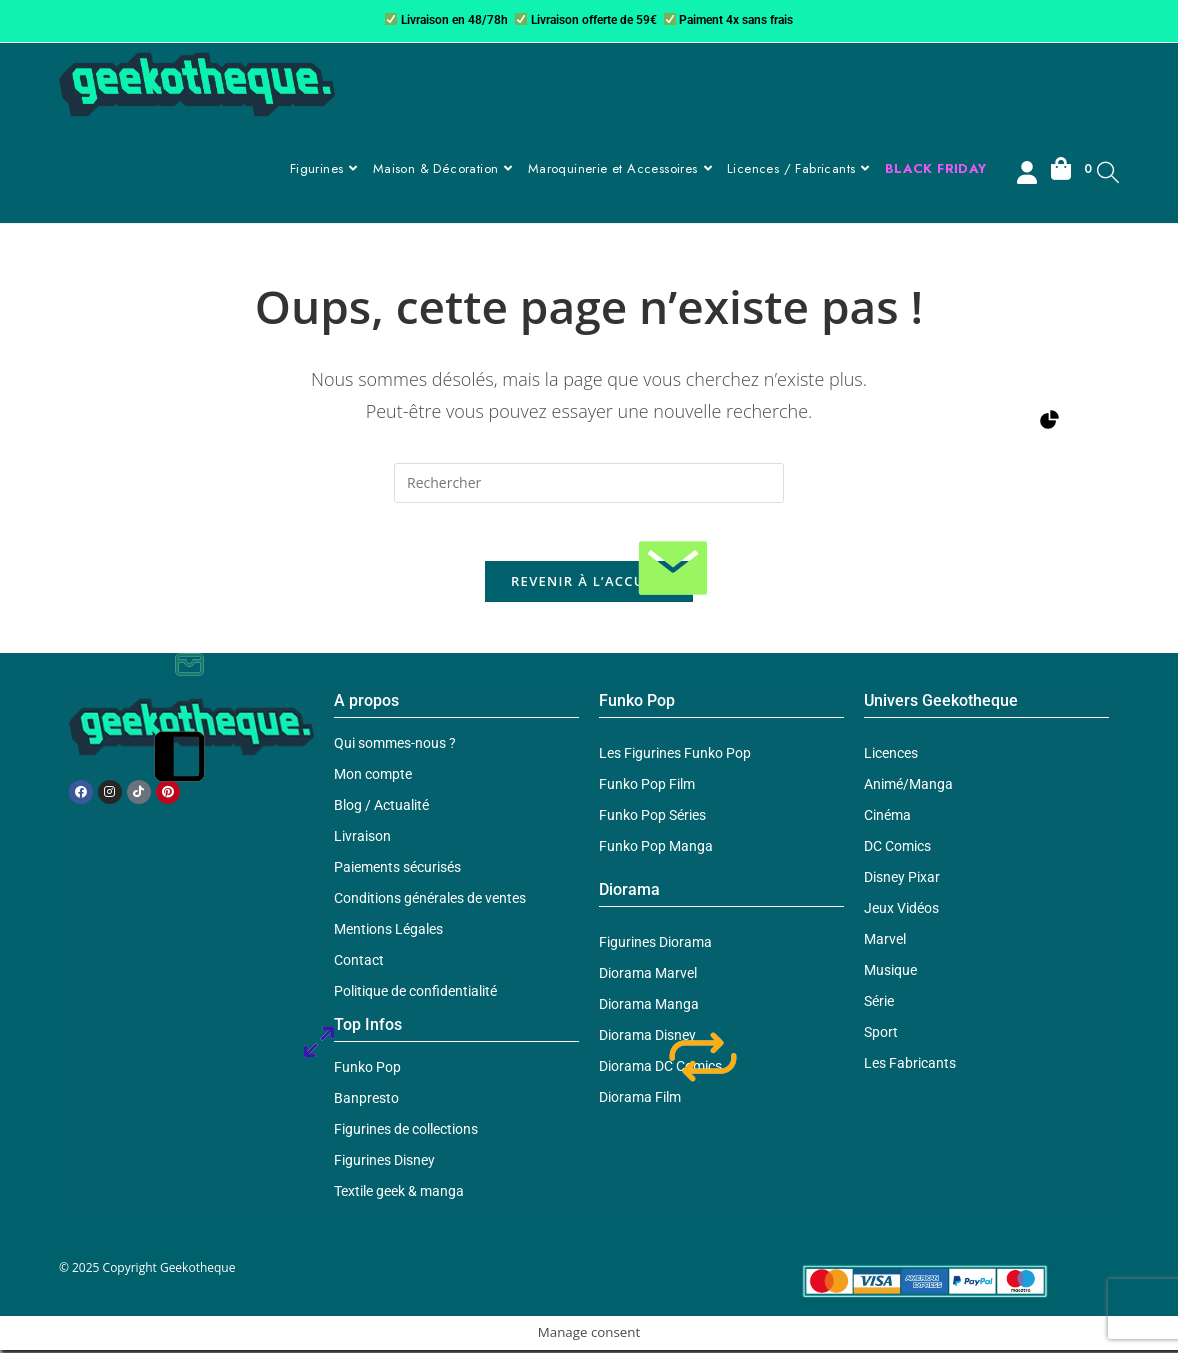 This screenshot has height=1353, width=1178. What do you see at coordinates (319, 1042) in the screenshot?
I see `expand content to full screen` at bounding box center [319, 1042].